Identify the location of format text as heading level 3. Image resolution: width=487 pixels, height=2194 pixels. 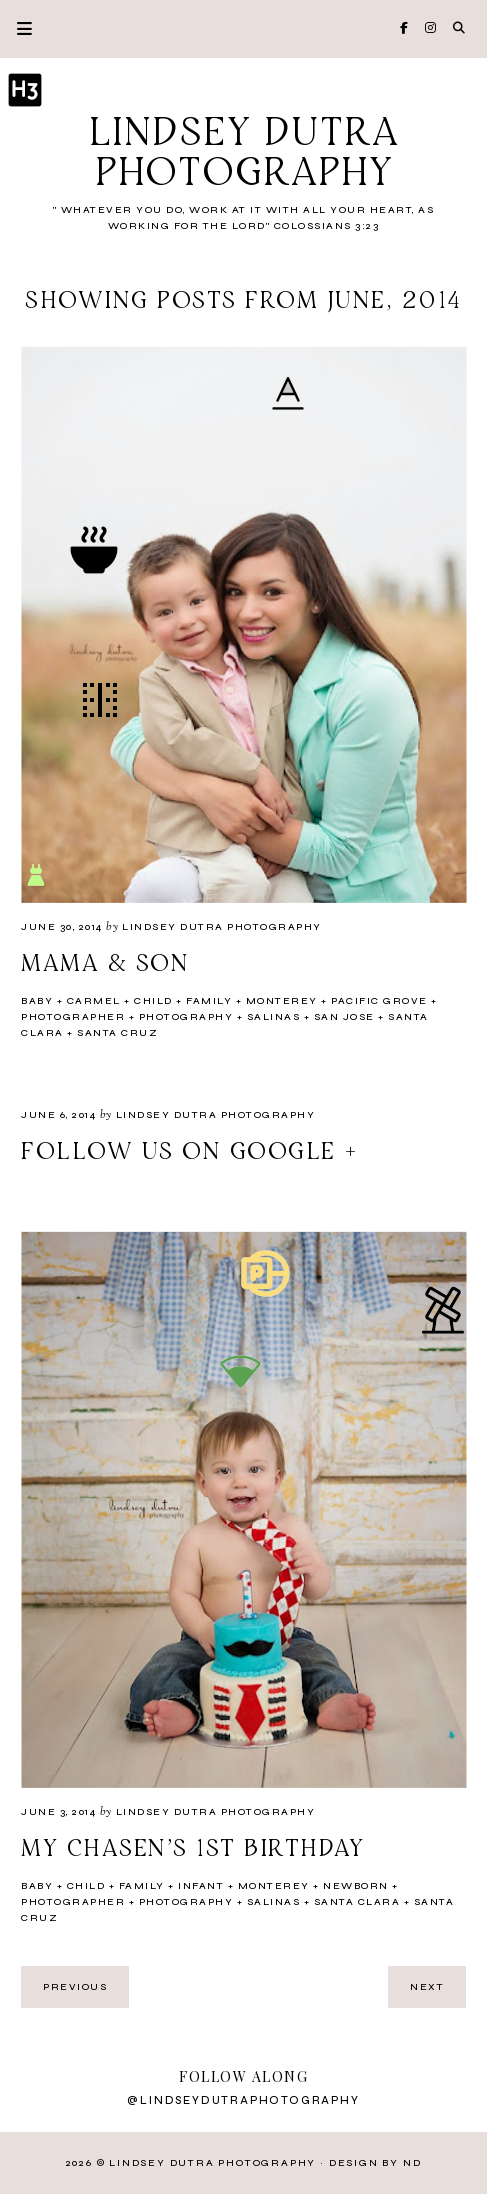
(25, 90).